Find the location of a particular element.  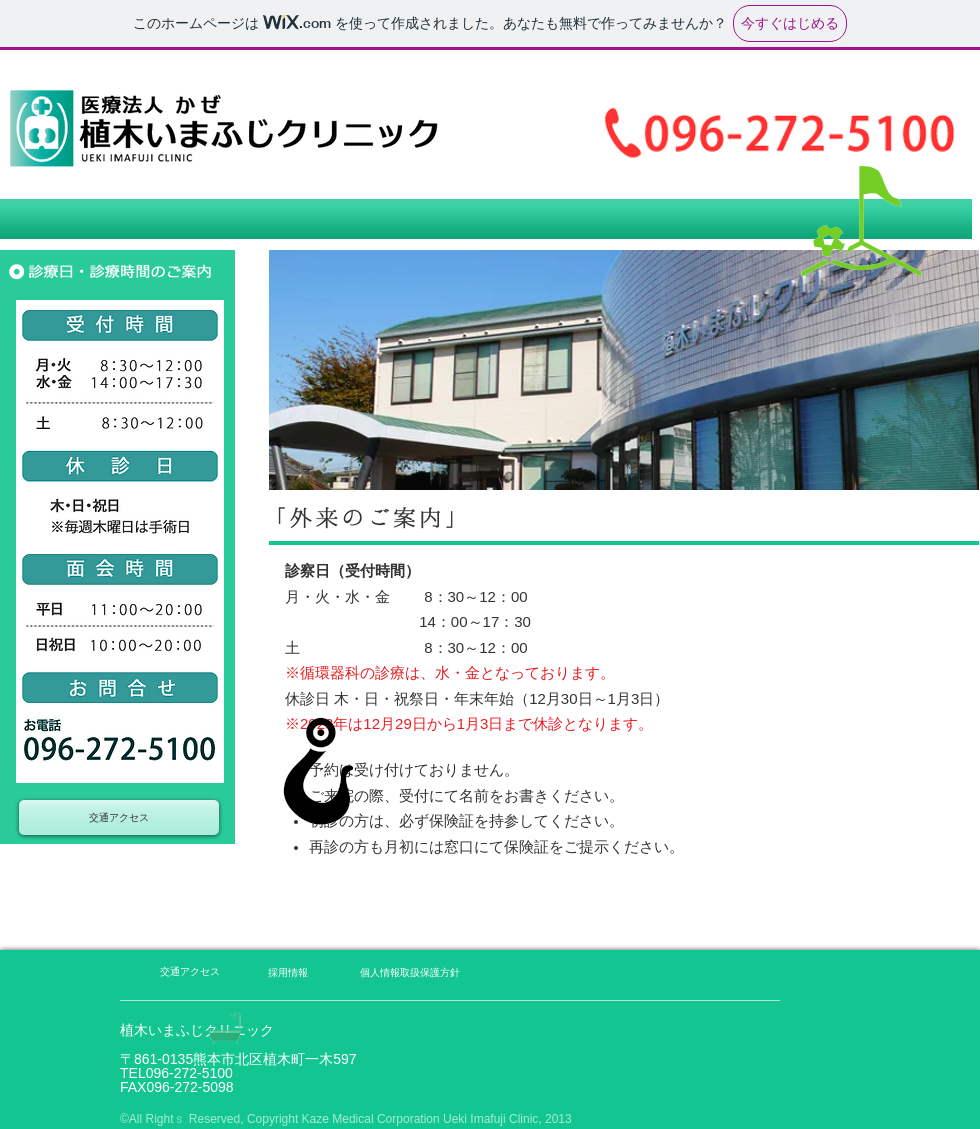

fishing or hook-related game mechanic is located at coordinates (319, 772).